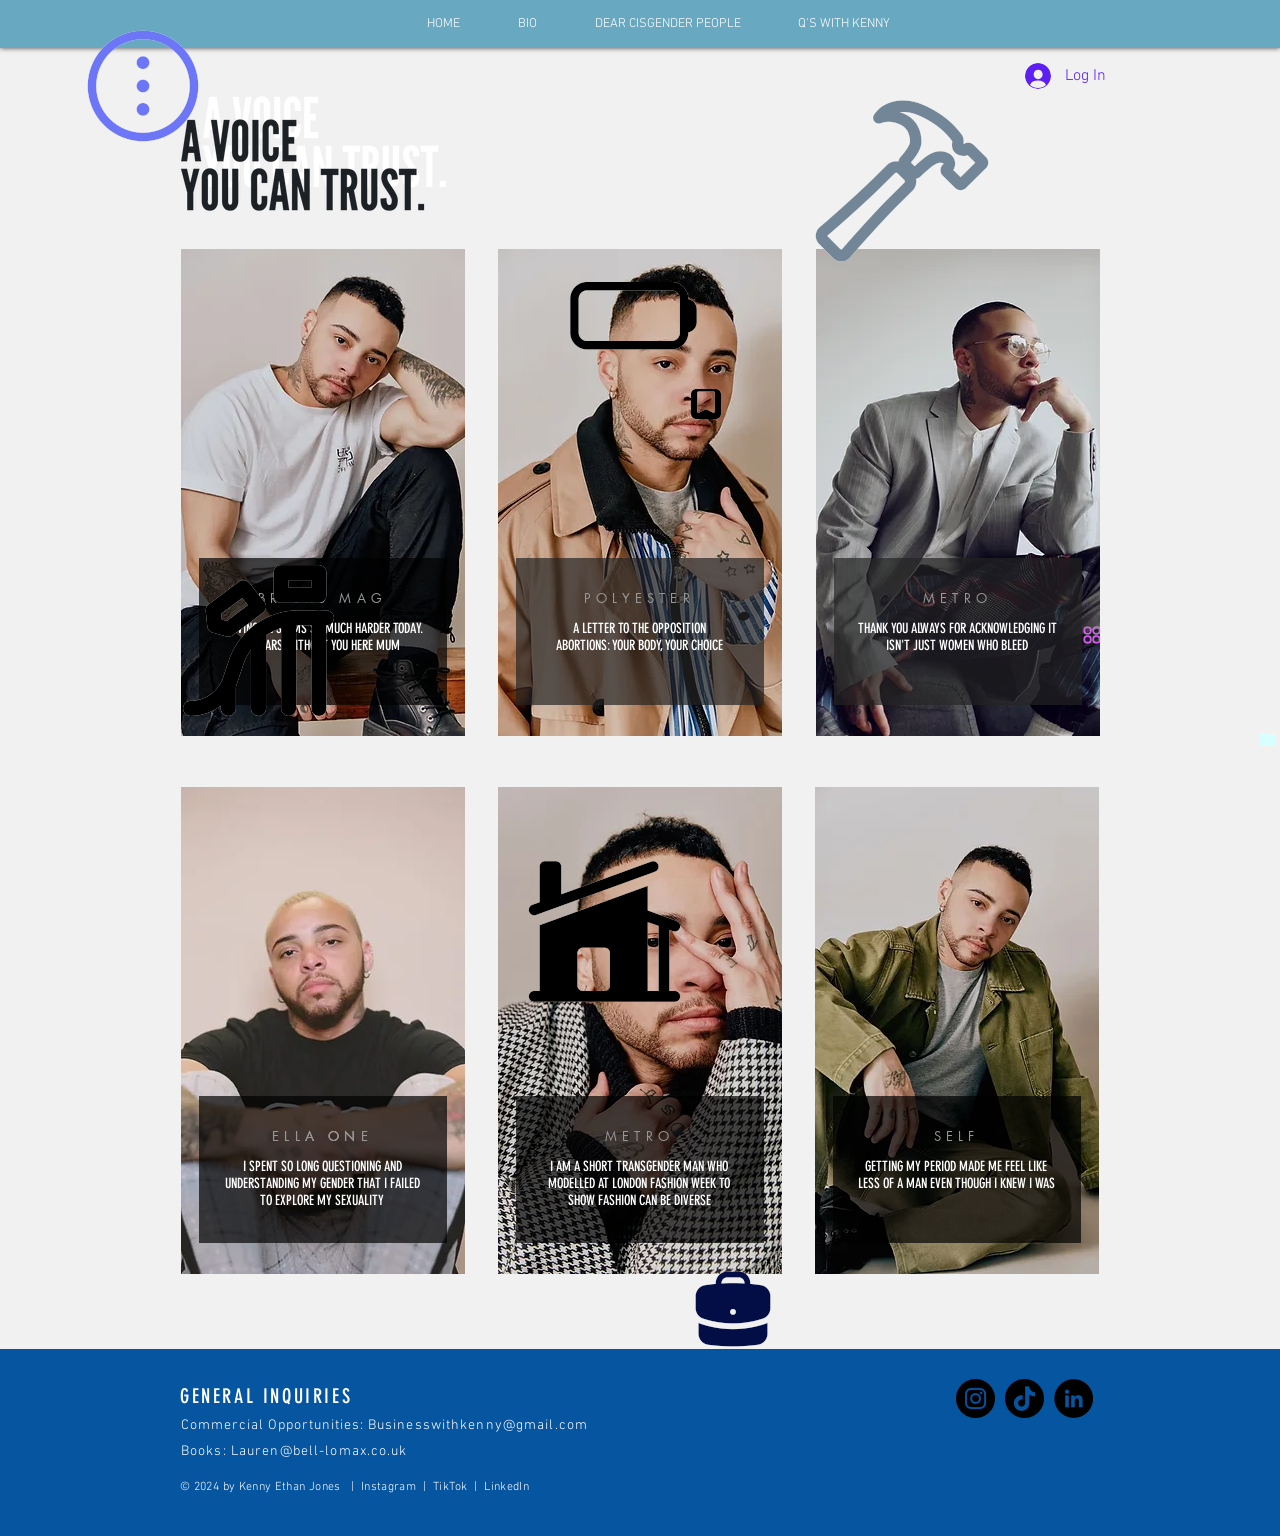  Describe the element at coordinates (633, 311) in the screenshot. I see `indicates empty battery status` at that location.